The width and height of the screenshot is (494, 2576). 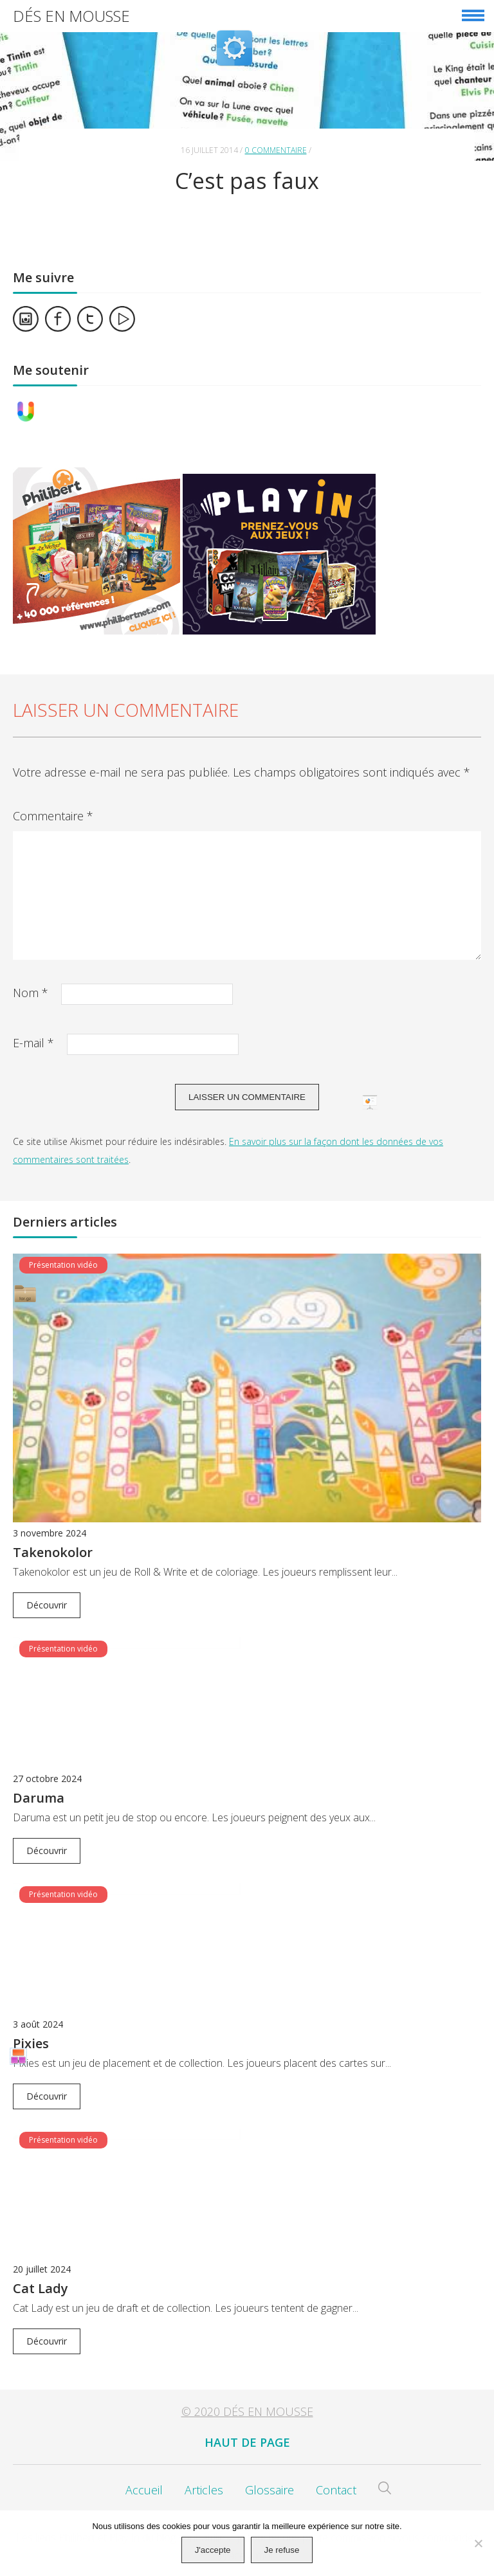 I want to click on select all items in the current view, so click(x=18, y=2056).